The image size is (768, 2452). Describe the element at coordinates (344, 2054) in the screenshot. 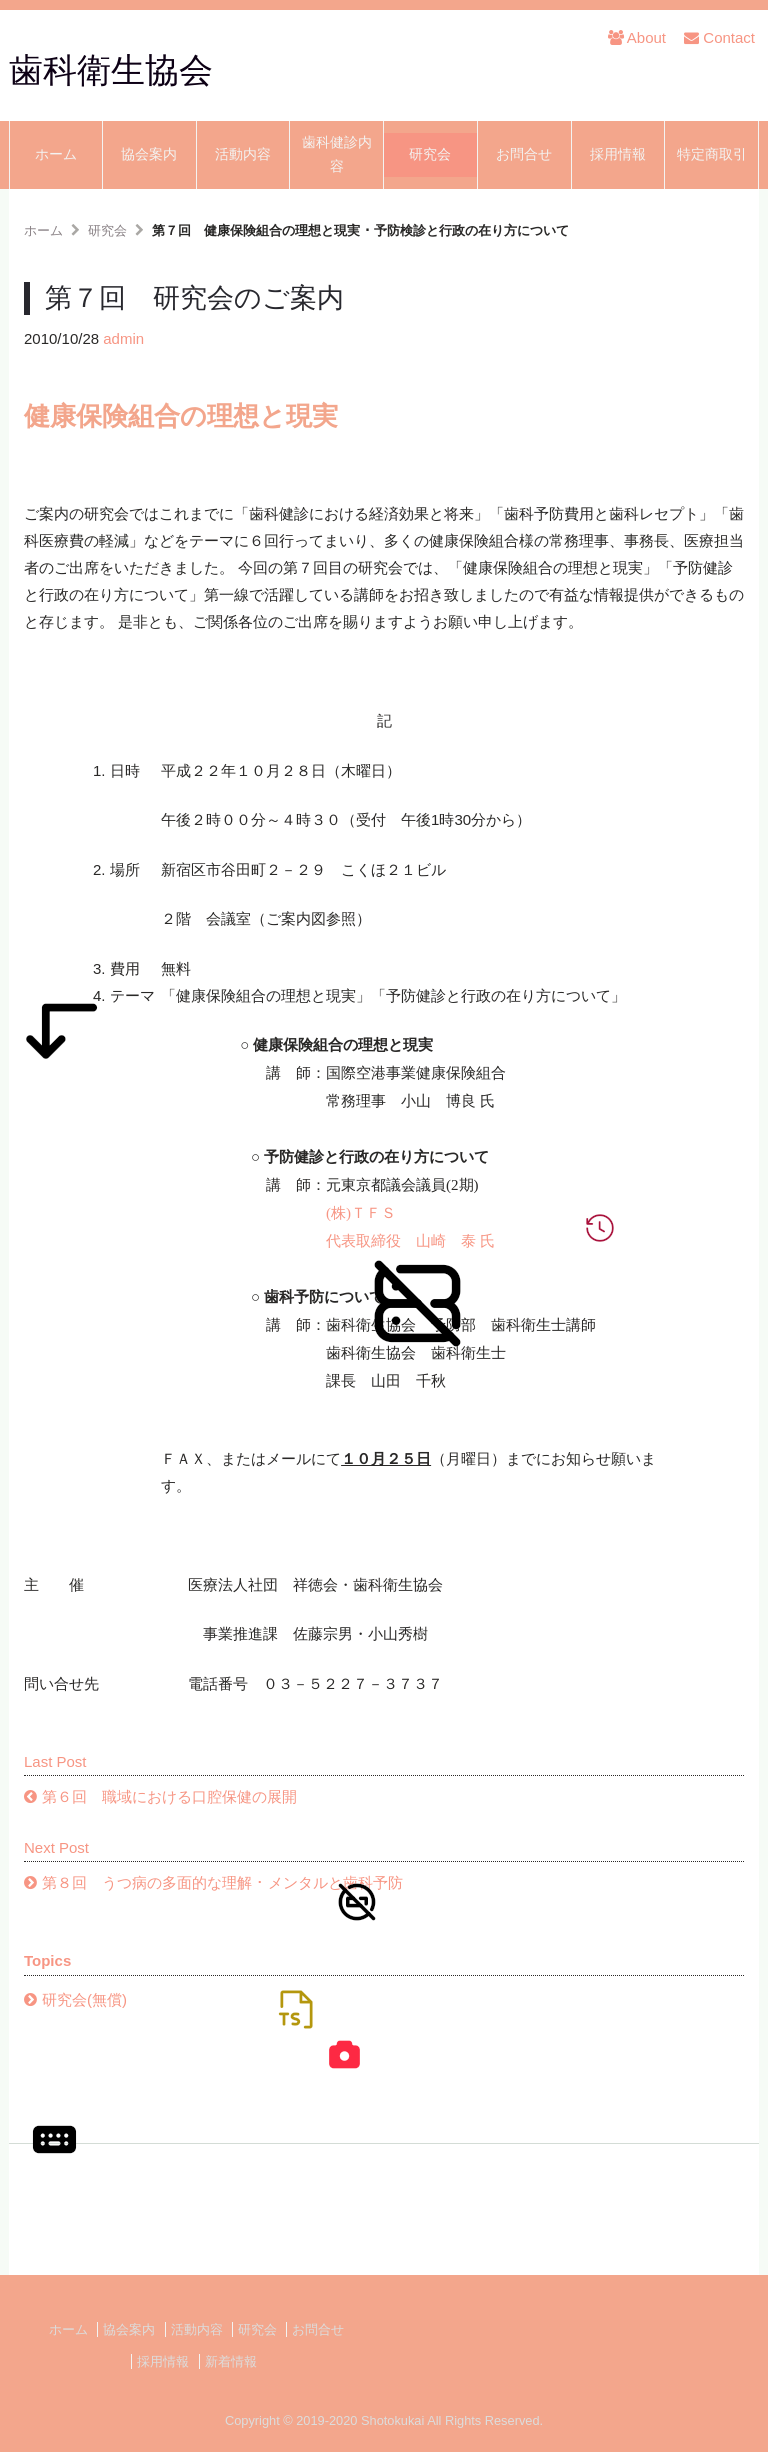

I see `take a photo` at that location.